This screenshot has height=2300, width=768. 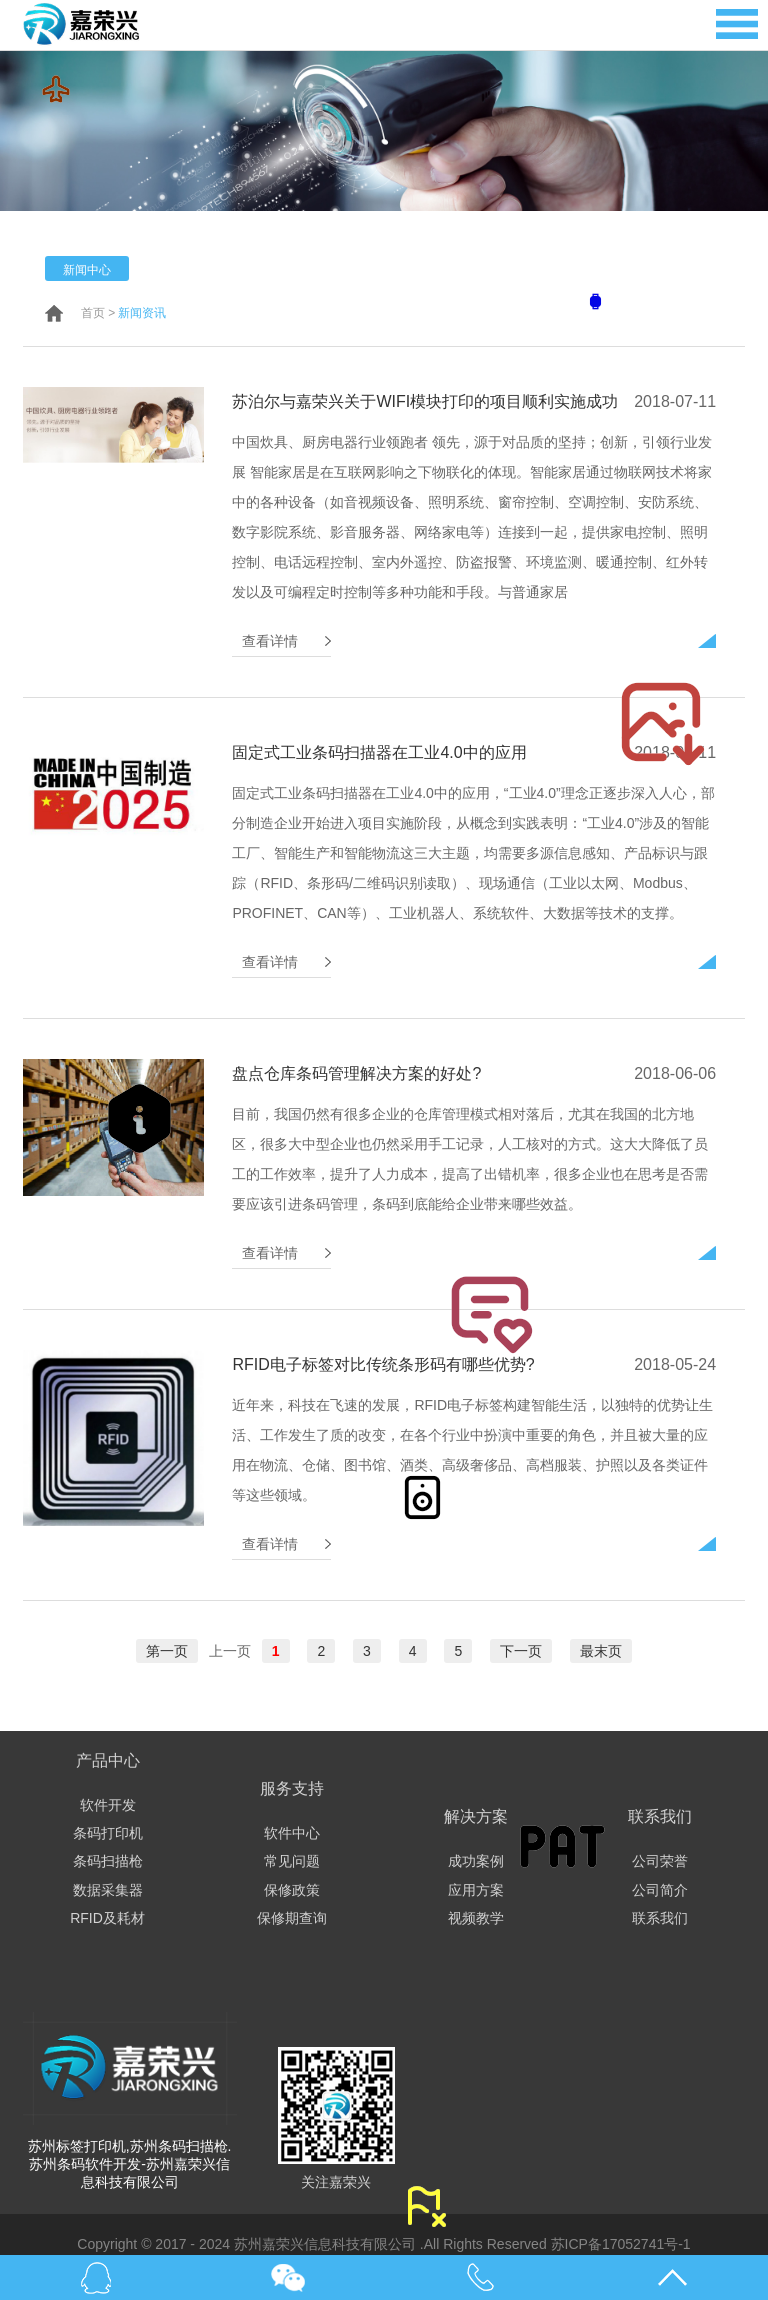 What do you see at coordinates (595, 301) in the screenshot?
I see `access smartwatch settings` at bounding box center [595, 301].